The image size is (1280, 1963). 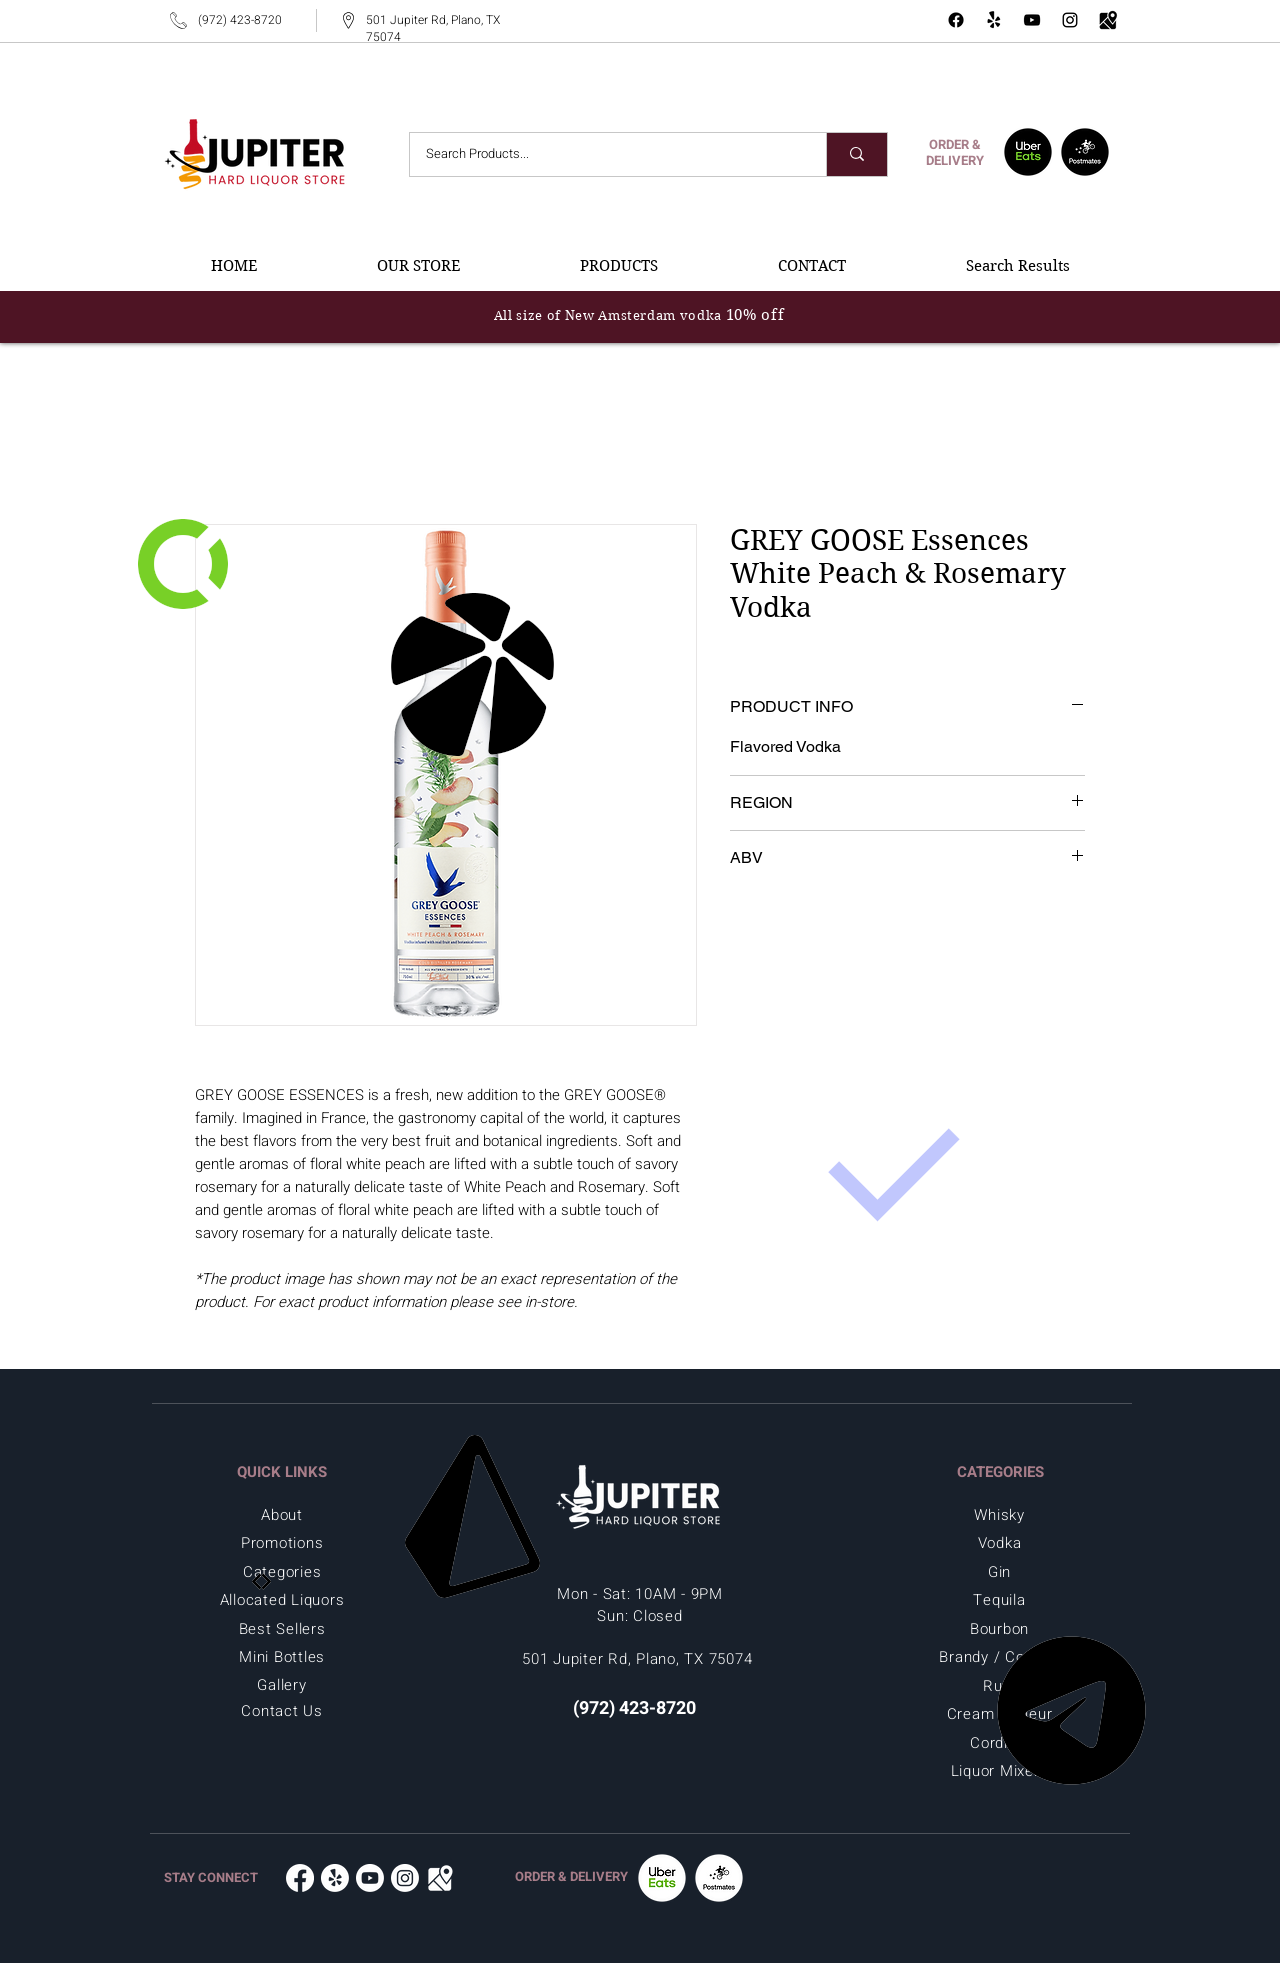 I want to click on open the Sam's Club app, so click(x=261, y=1581).